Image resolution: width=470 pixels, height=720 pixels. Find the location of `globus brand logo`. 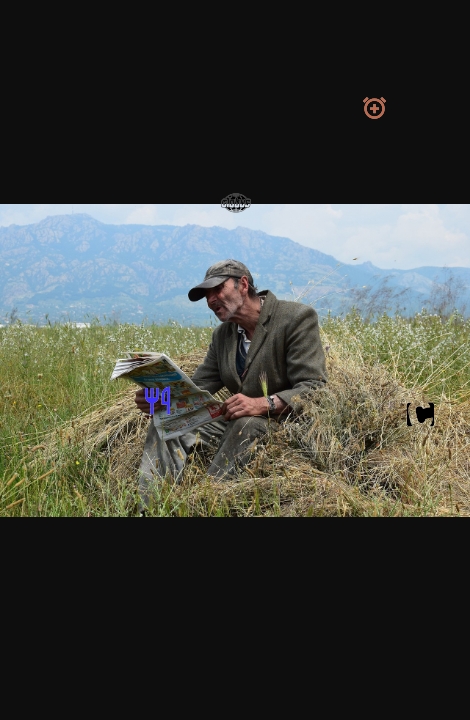

globus brand logo is located at coordinates (236, 203).